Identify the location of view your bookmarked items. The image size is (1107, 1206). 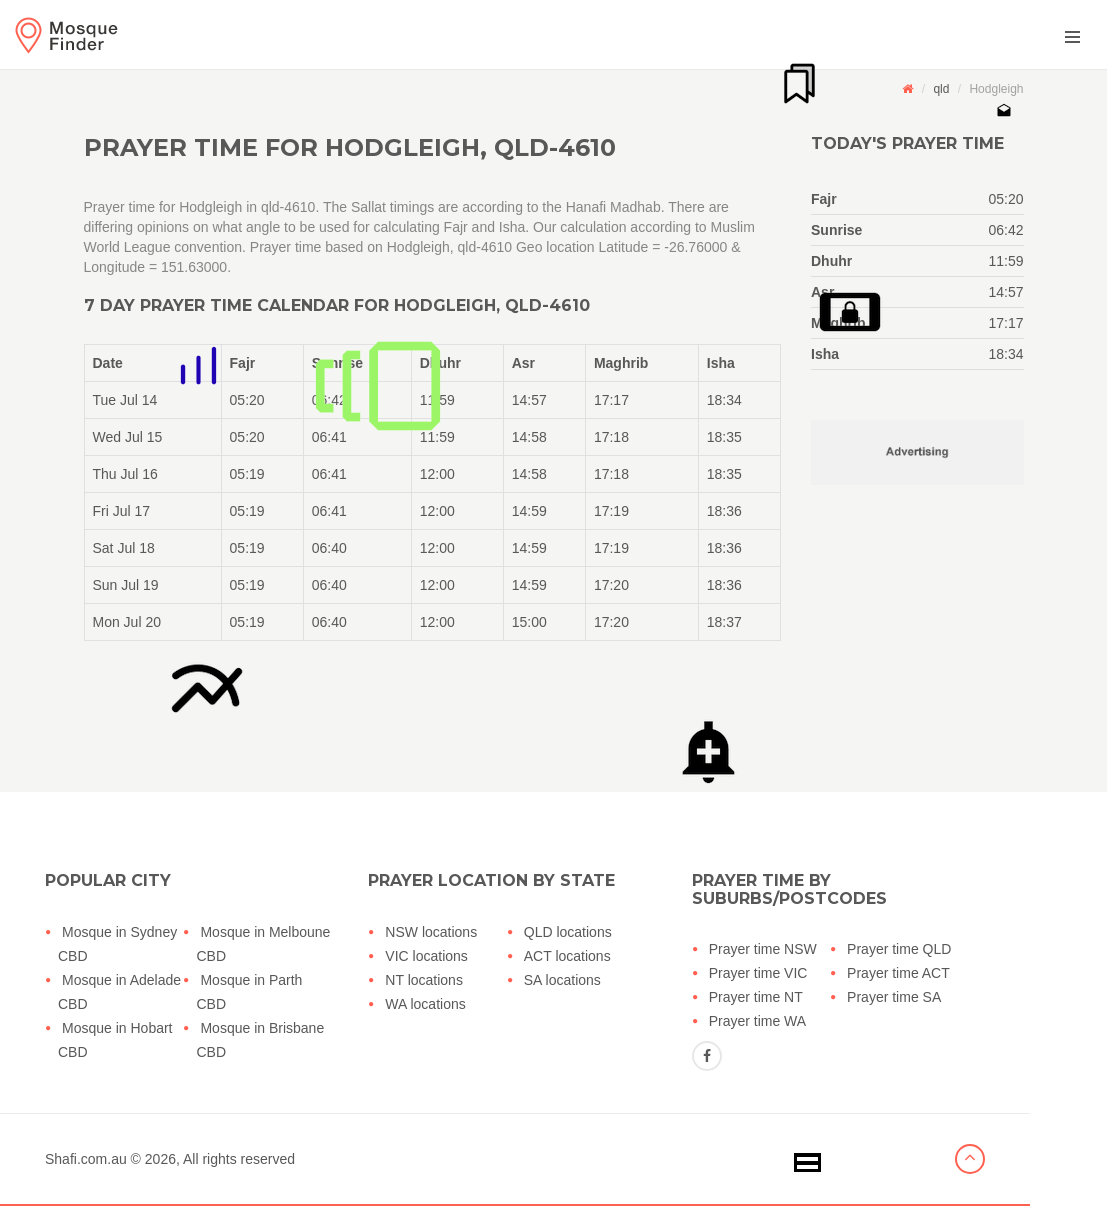
(799, 83).